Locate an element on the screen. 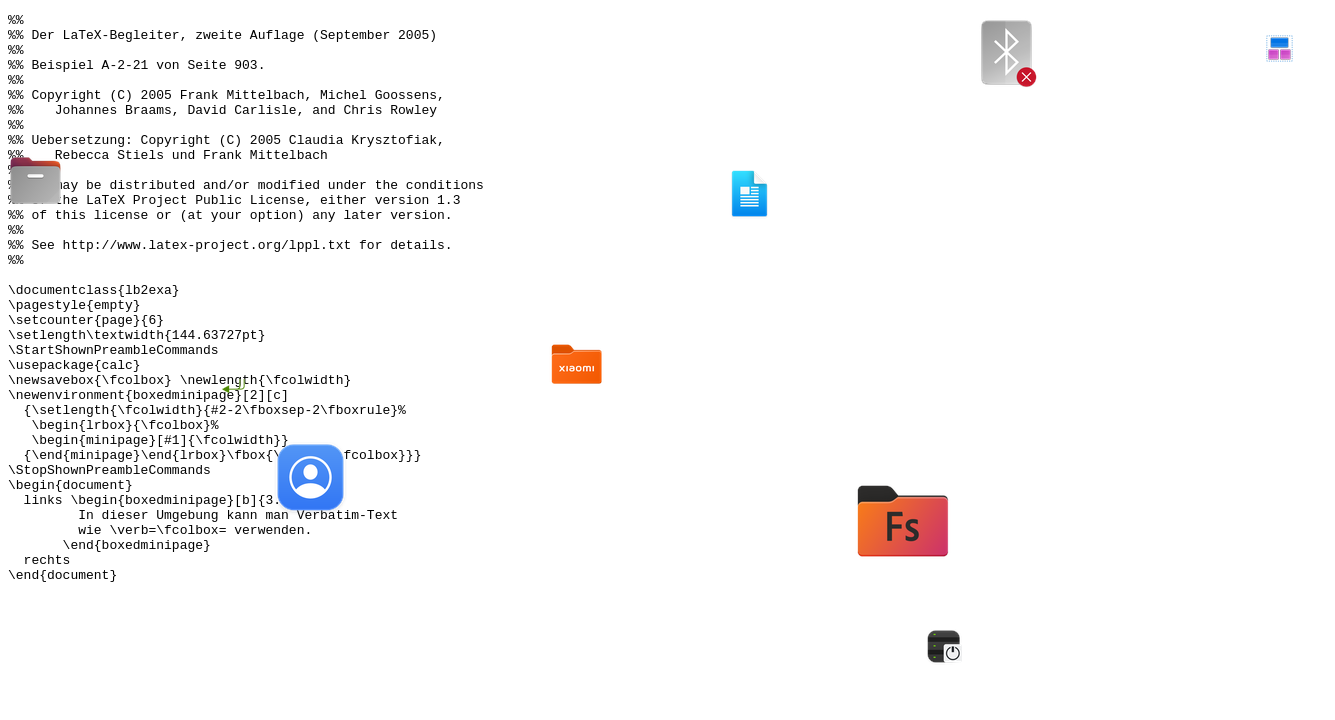  reply all to an email message is located at coordinates (233, 386).